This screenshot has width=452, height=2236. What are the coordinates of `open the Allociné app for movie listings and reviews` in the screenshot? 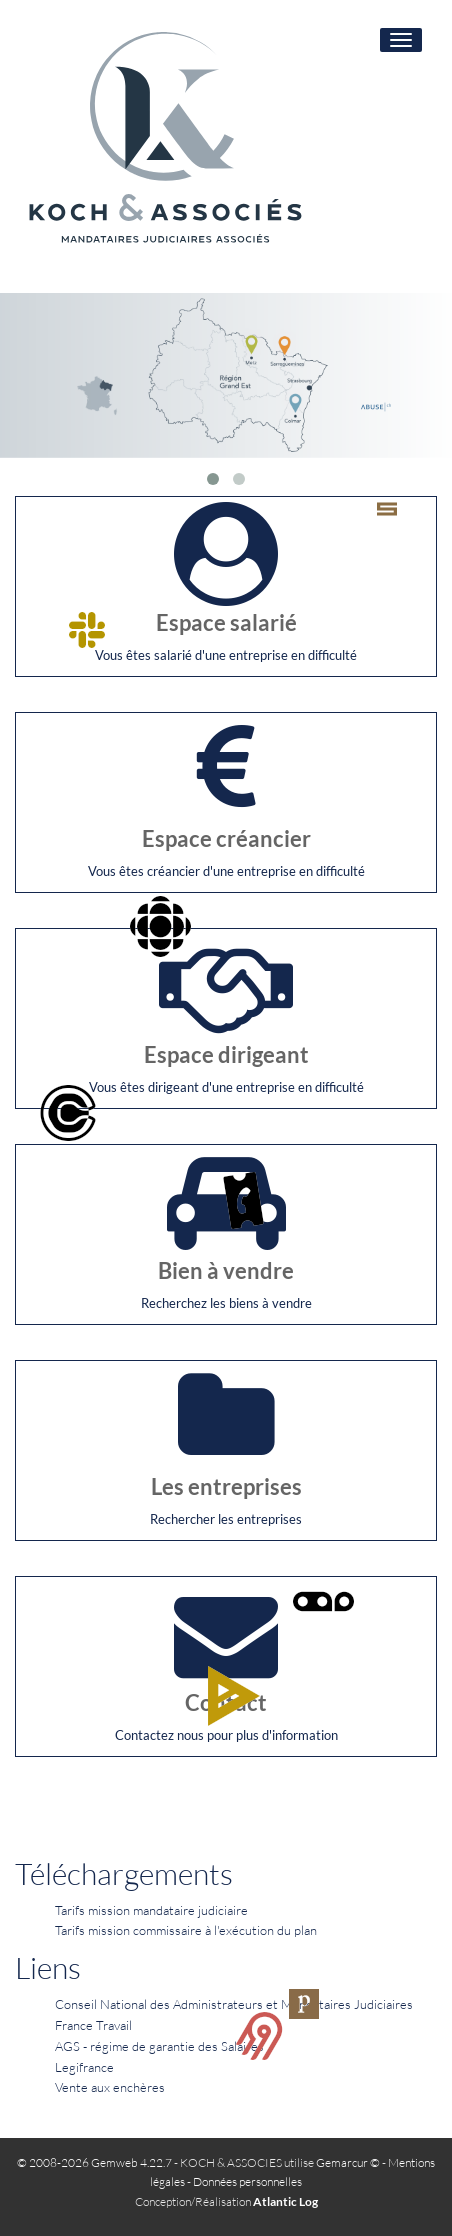 It's located at (243, 1200).